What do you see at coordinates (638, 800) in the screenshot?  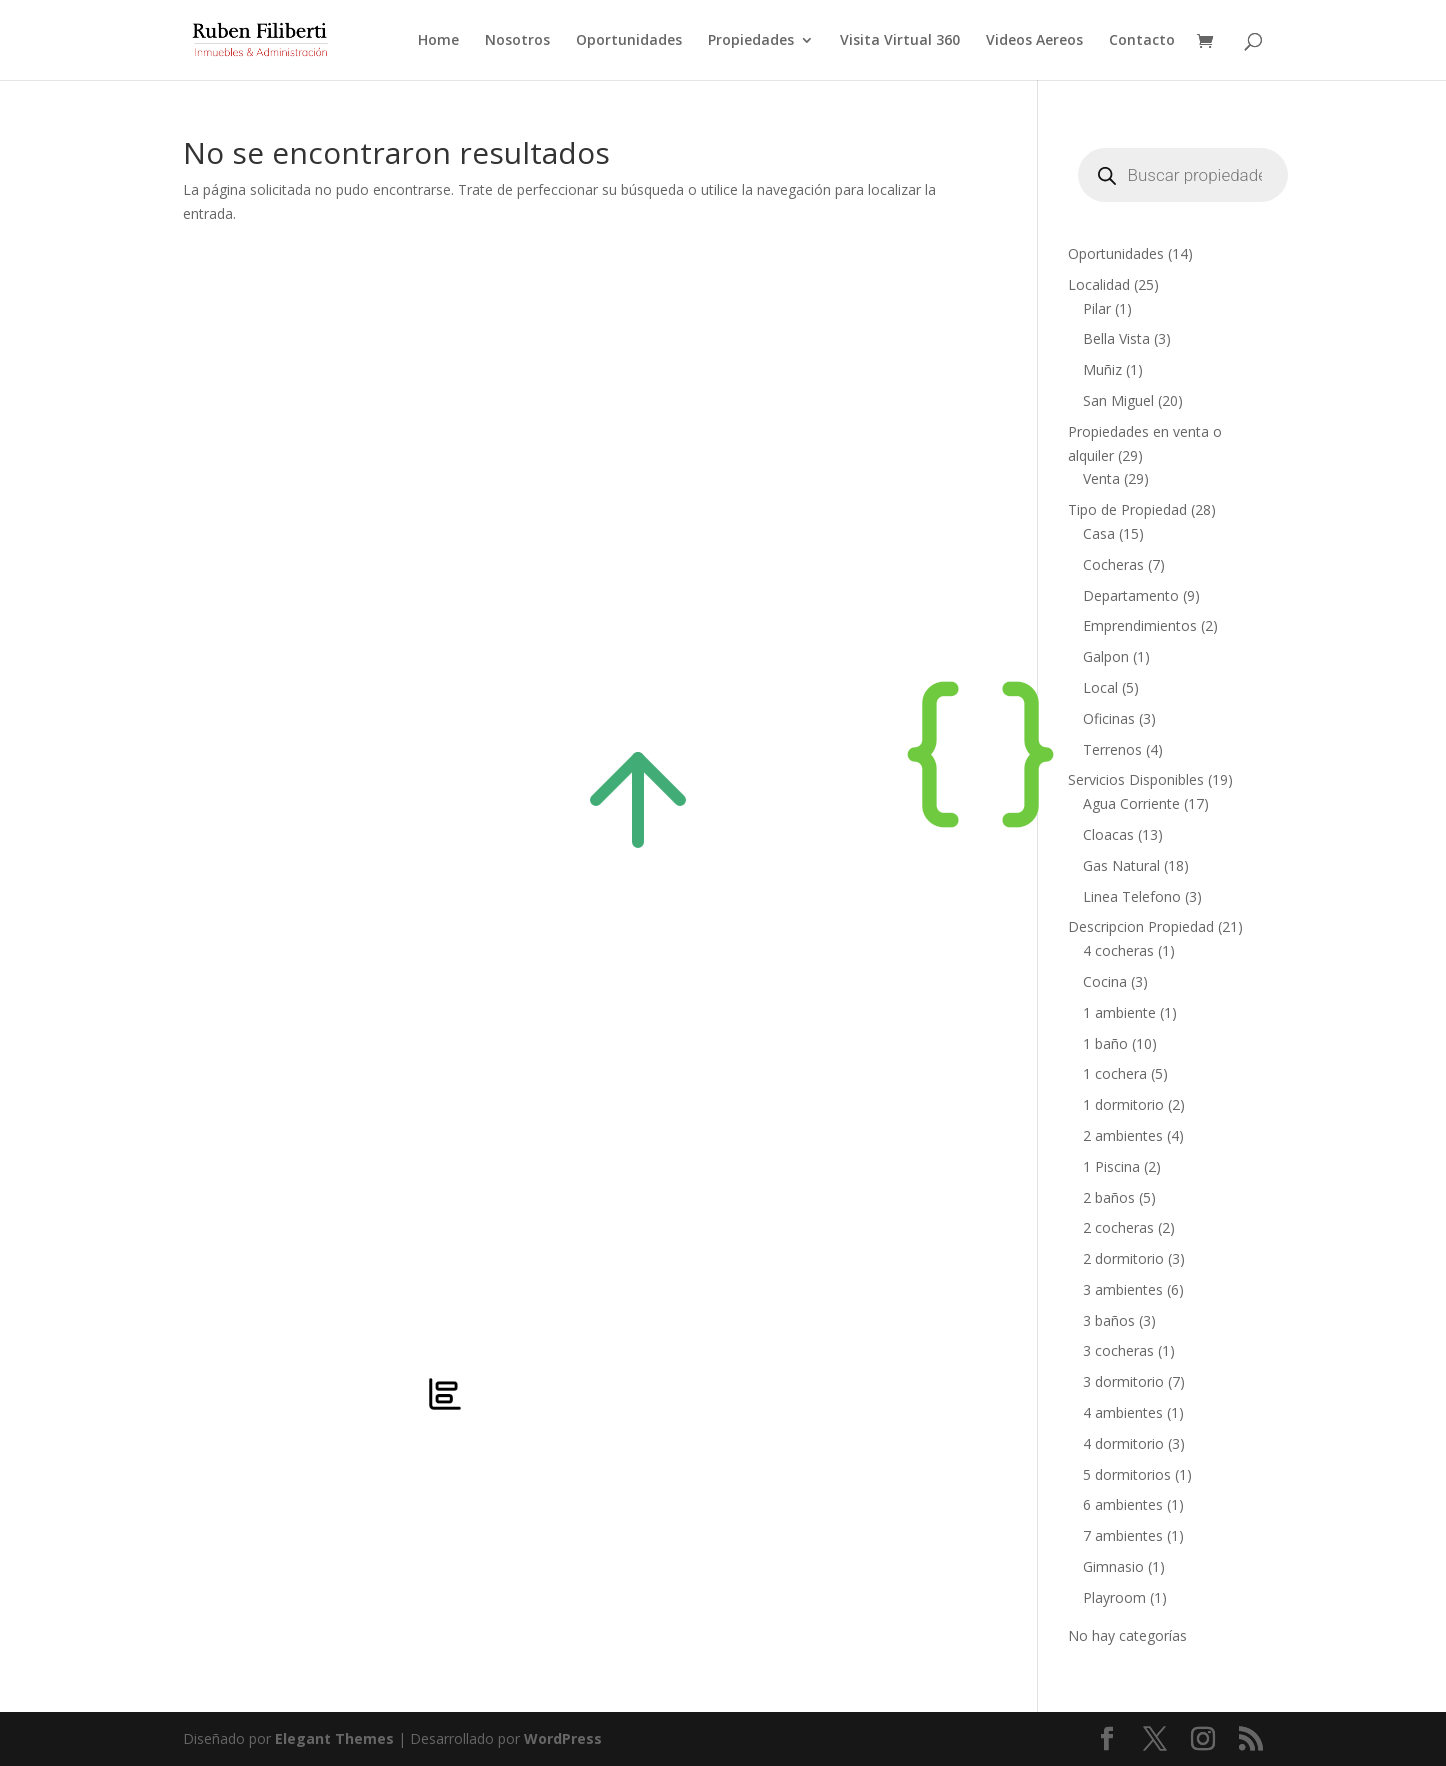 I see `scroll to top of page` at bounding box center [638, 800].